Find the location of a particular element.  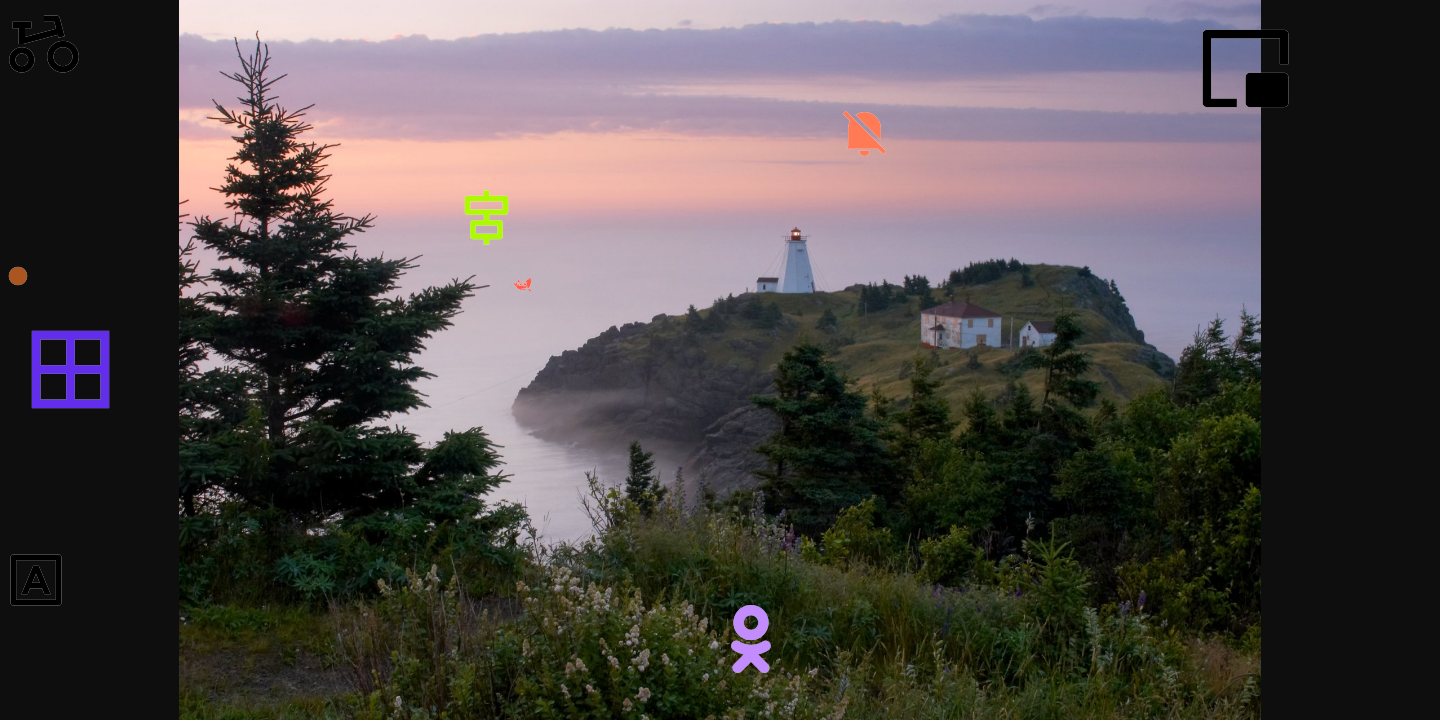

align selected items to horizontal center is located at coordinates (486, 217).